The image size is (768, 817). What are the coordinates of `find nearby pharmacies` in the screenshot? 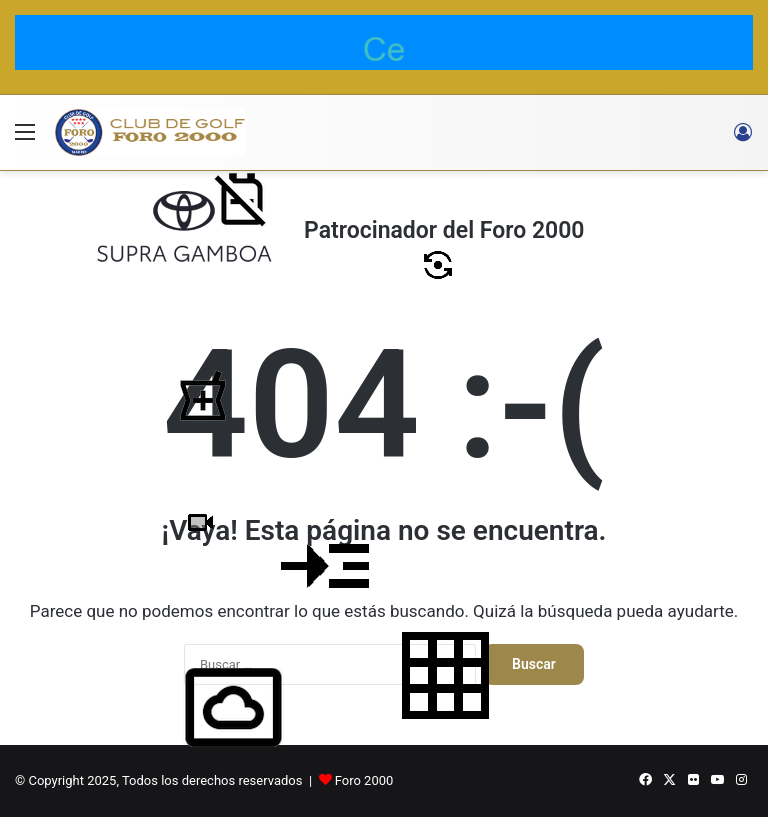 It's located at (203, 398).